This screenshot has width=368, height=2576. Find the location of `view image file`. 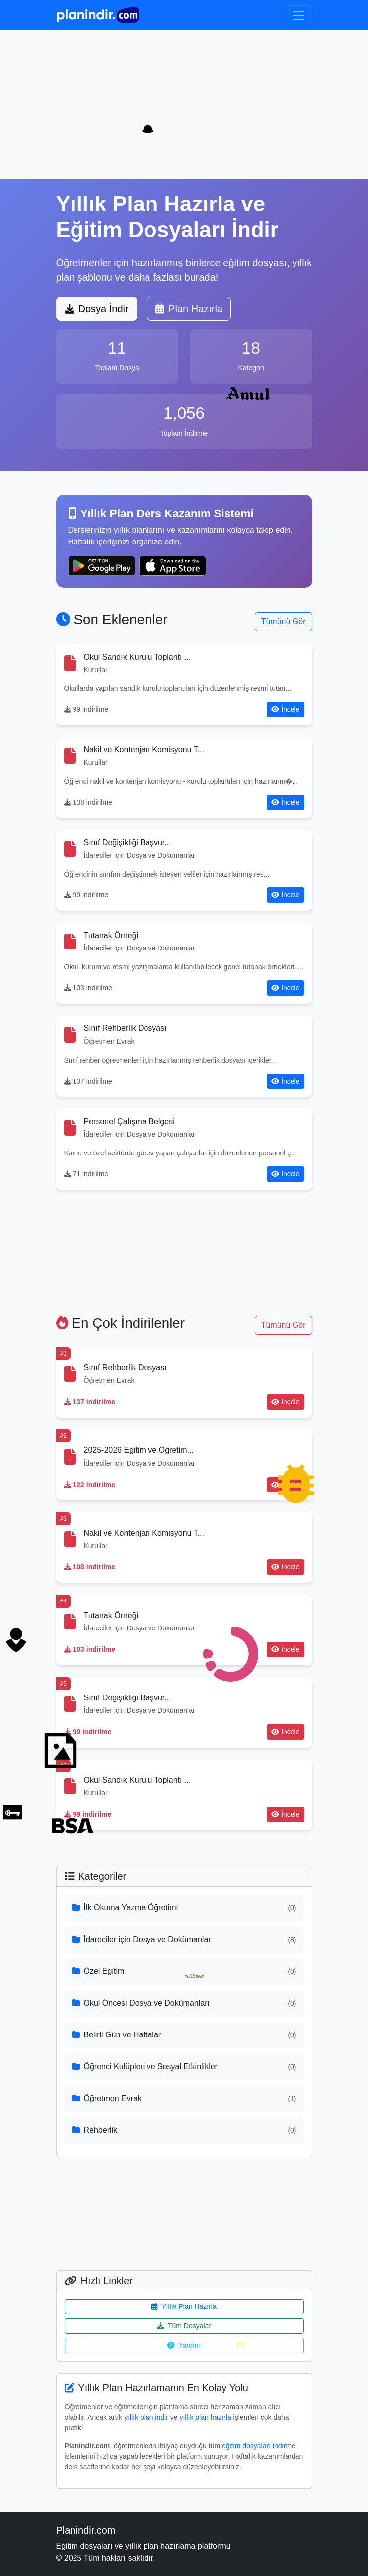

view image file is located at coordinates (61, 1751).